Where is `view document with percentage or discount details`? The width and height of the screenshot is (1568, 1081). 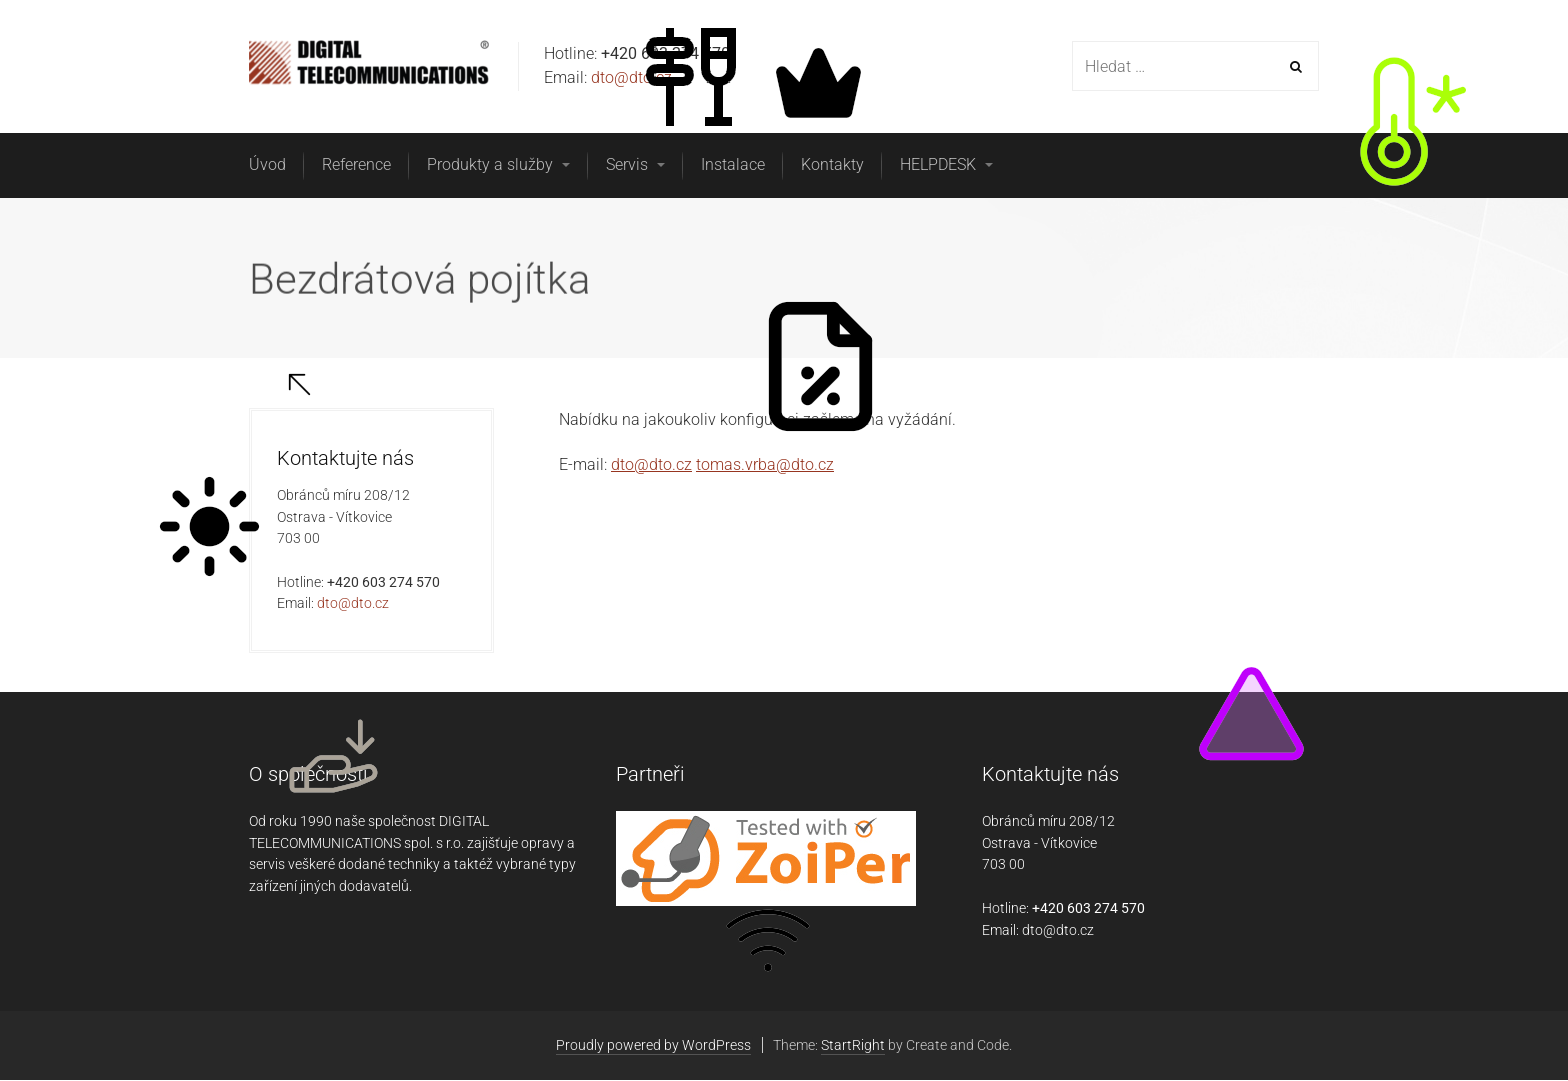
view document with percentage or discount details is located at coordinates (820, 366).